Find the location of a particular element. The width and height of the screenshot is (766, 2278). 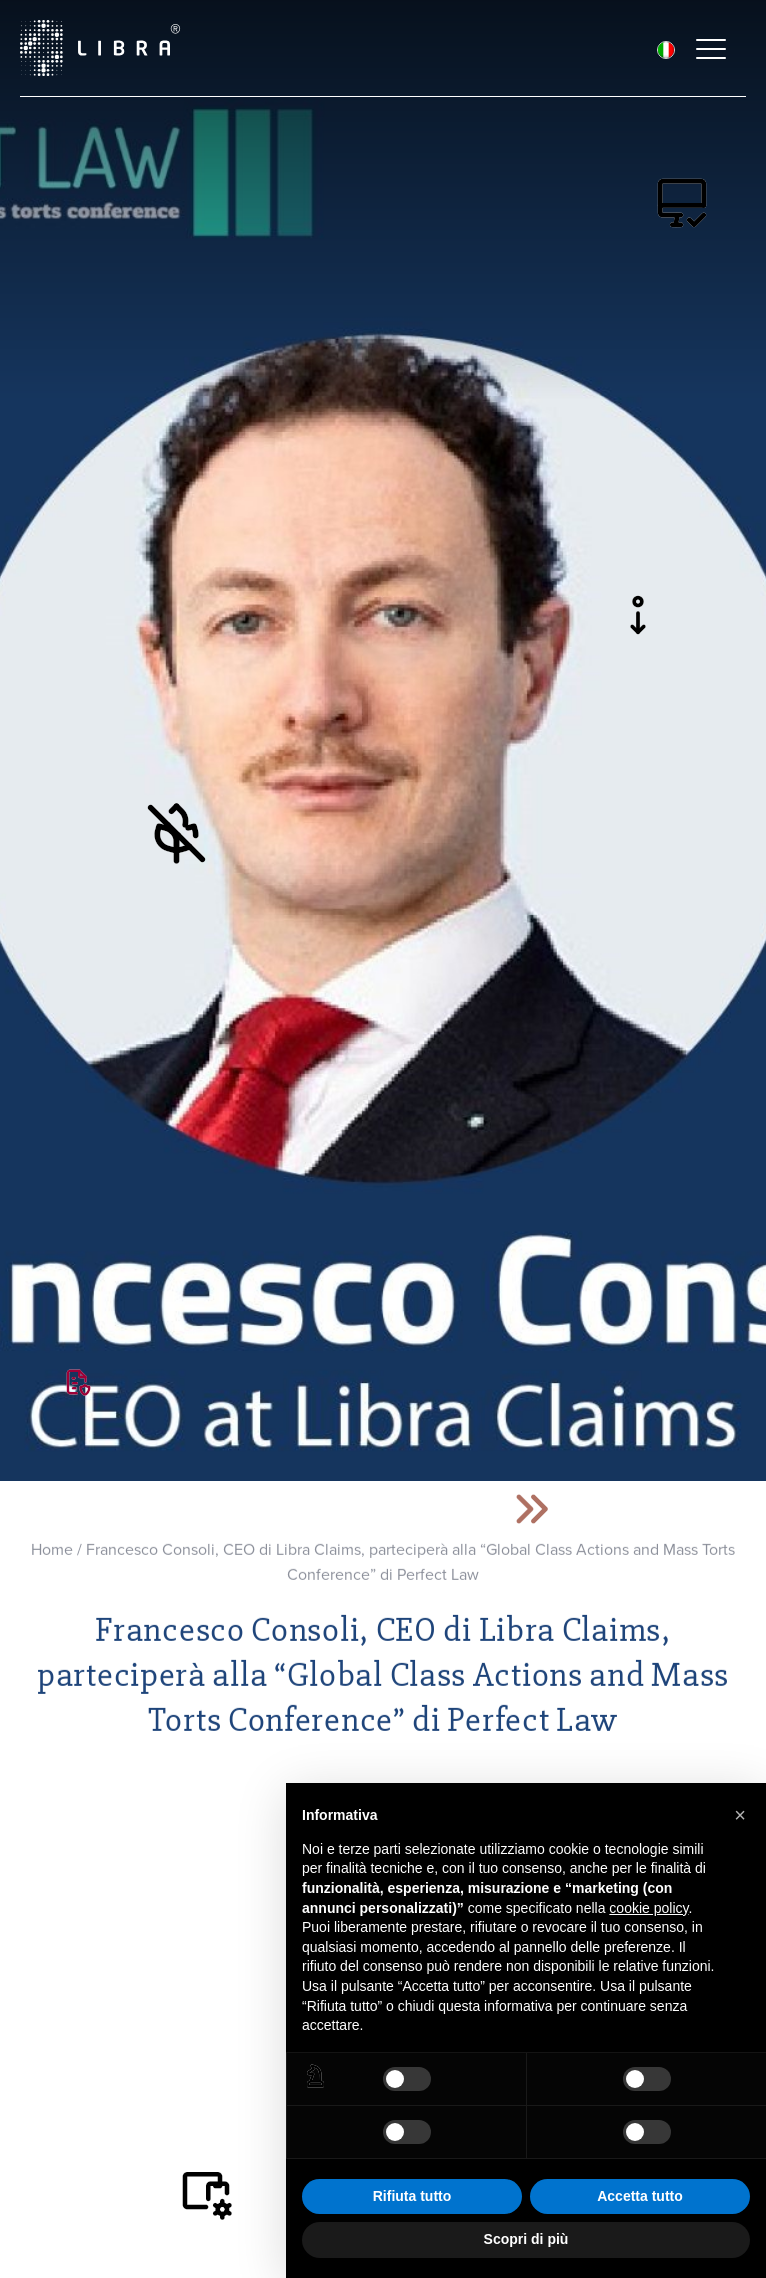

indicates gluten-free option or product is located at coordinates (176, 833).